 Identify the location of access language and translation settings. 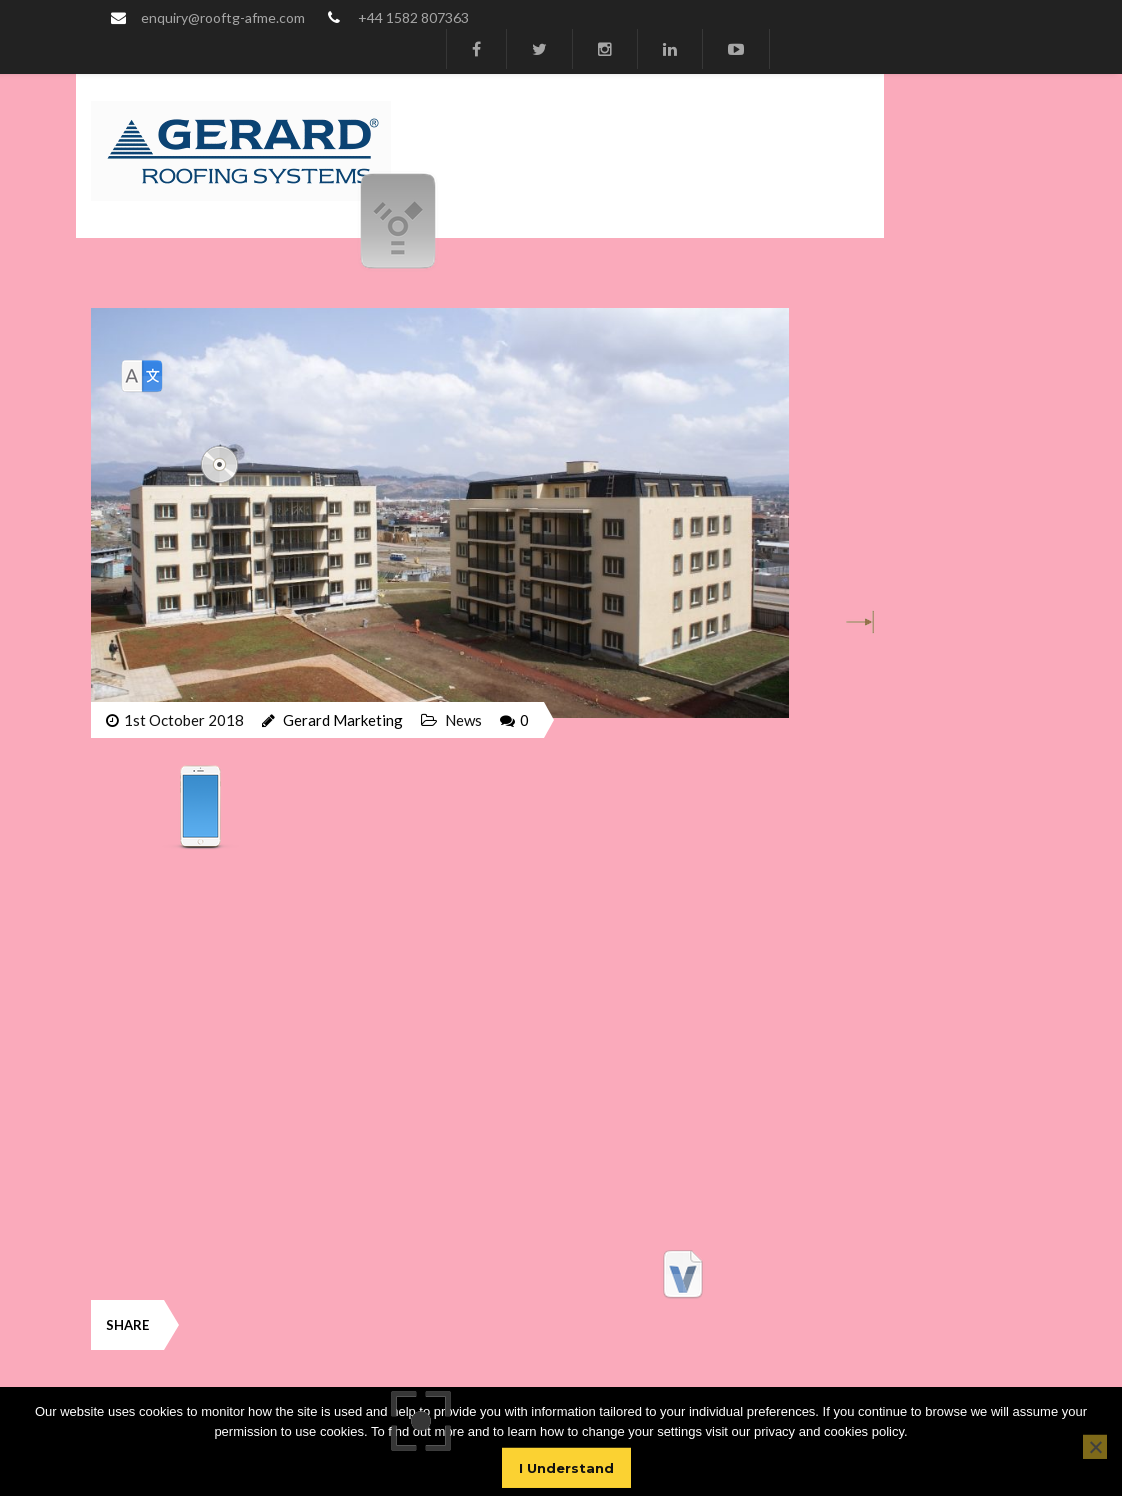
(142, 376).